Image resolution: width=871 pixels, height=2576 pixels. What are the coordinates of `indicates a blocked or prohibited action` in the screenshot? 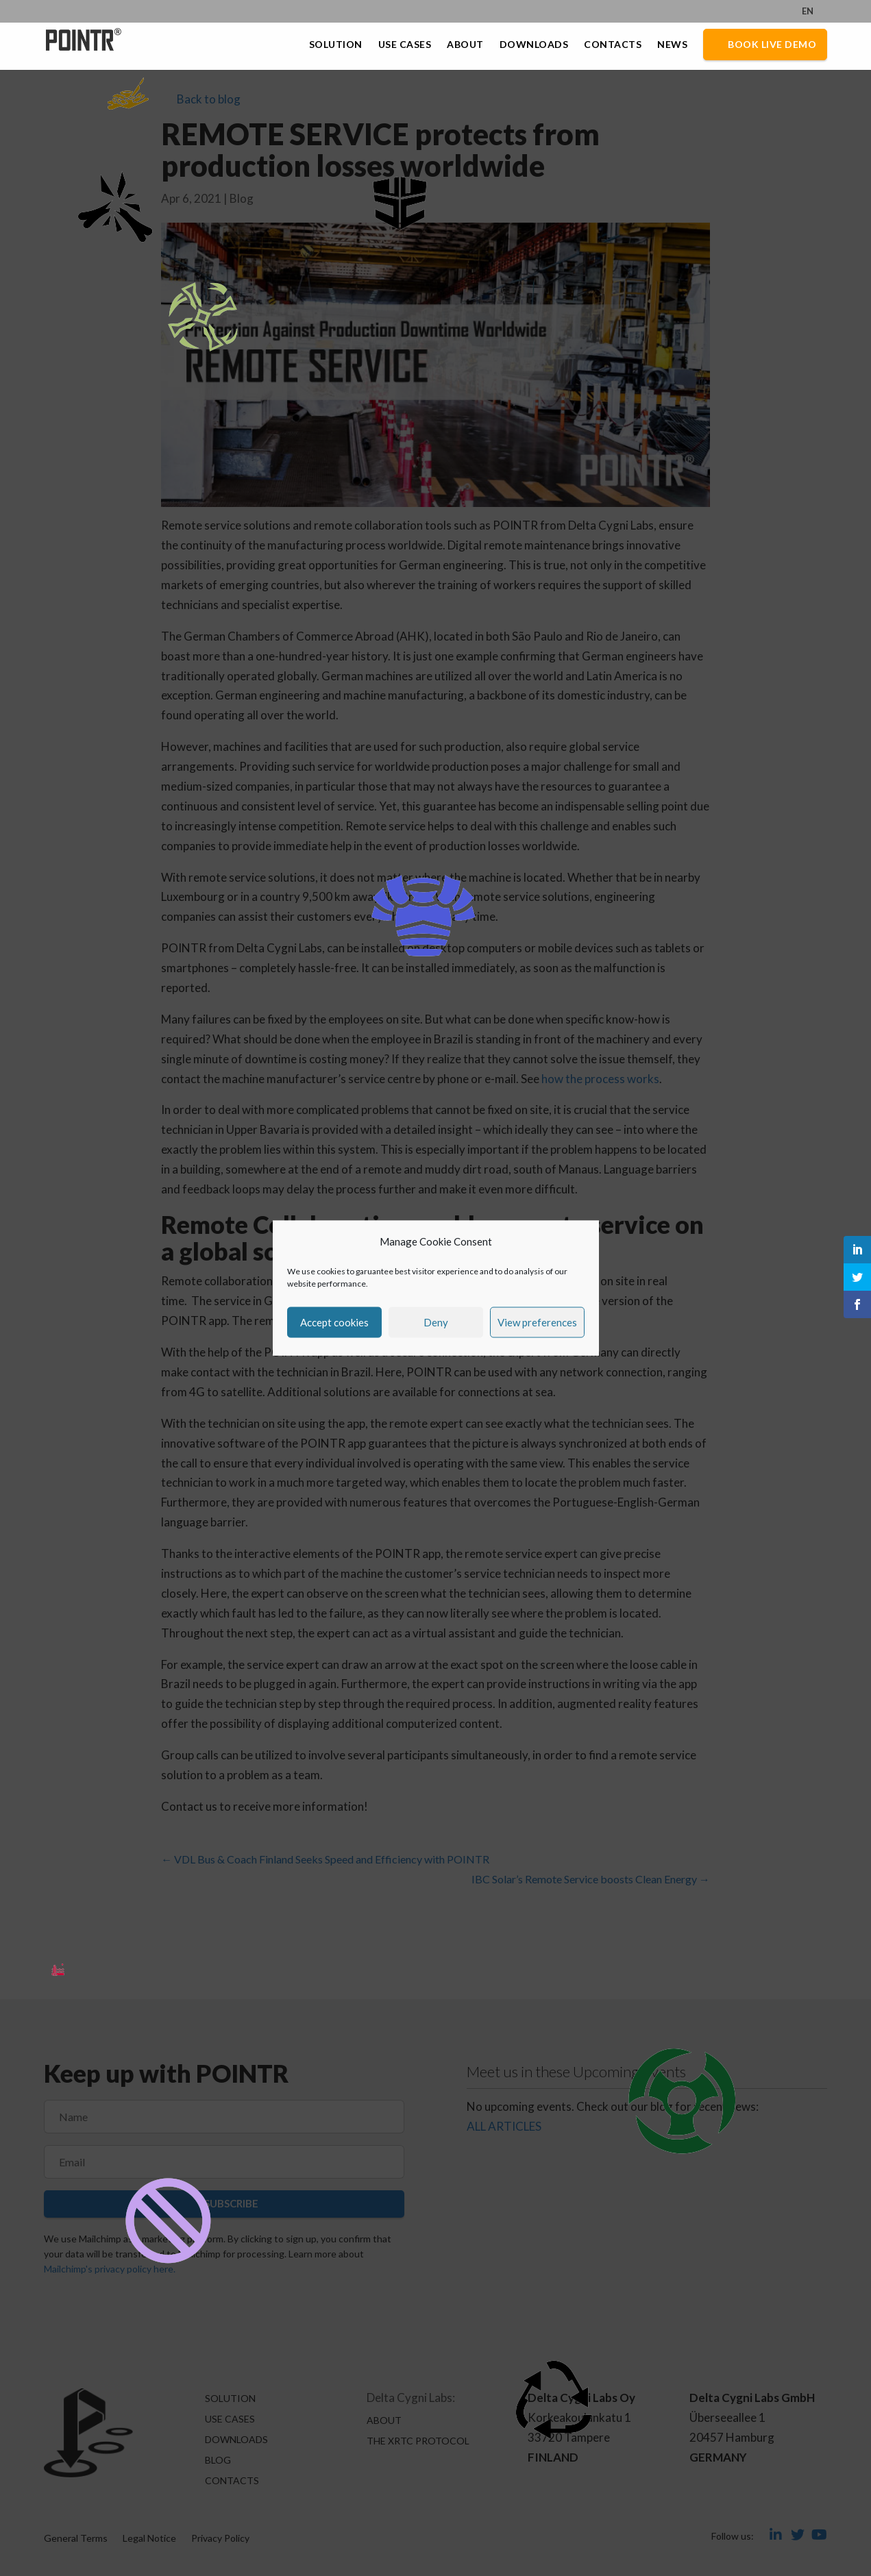 It's located at (168, 2220).